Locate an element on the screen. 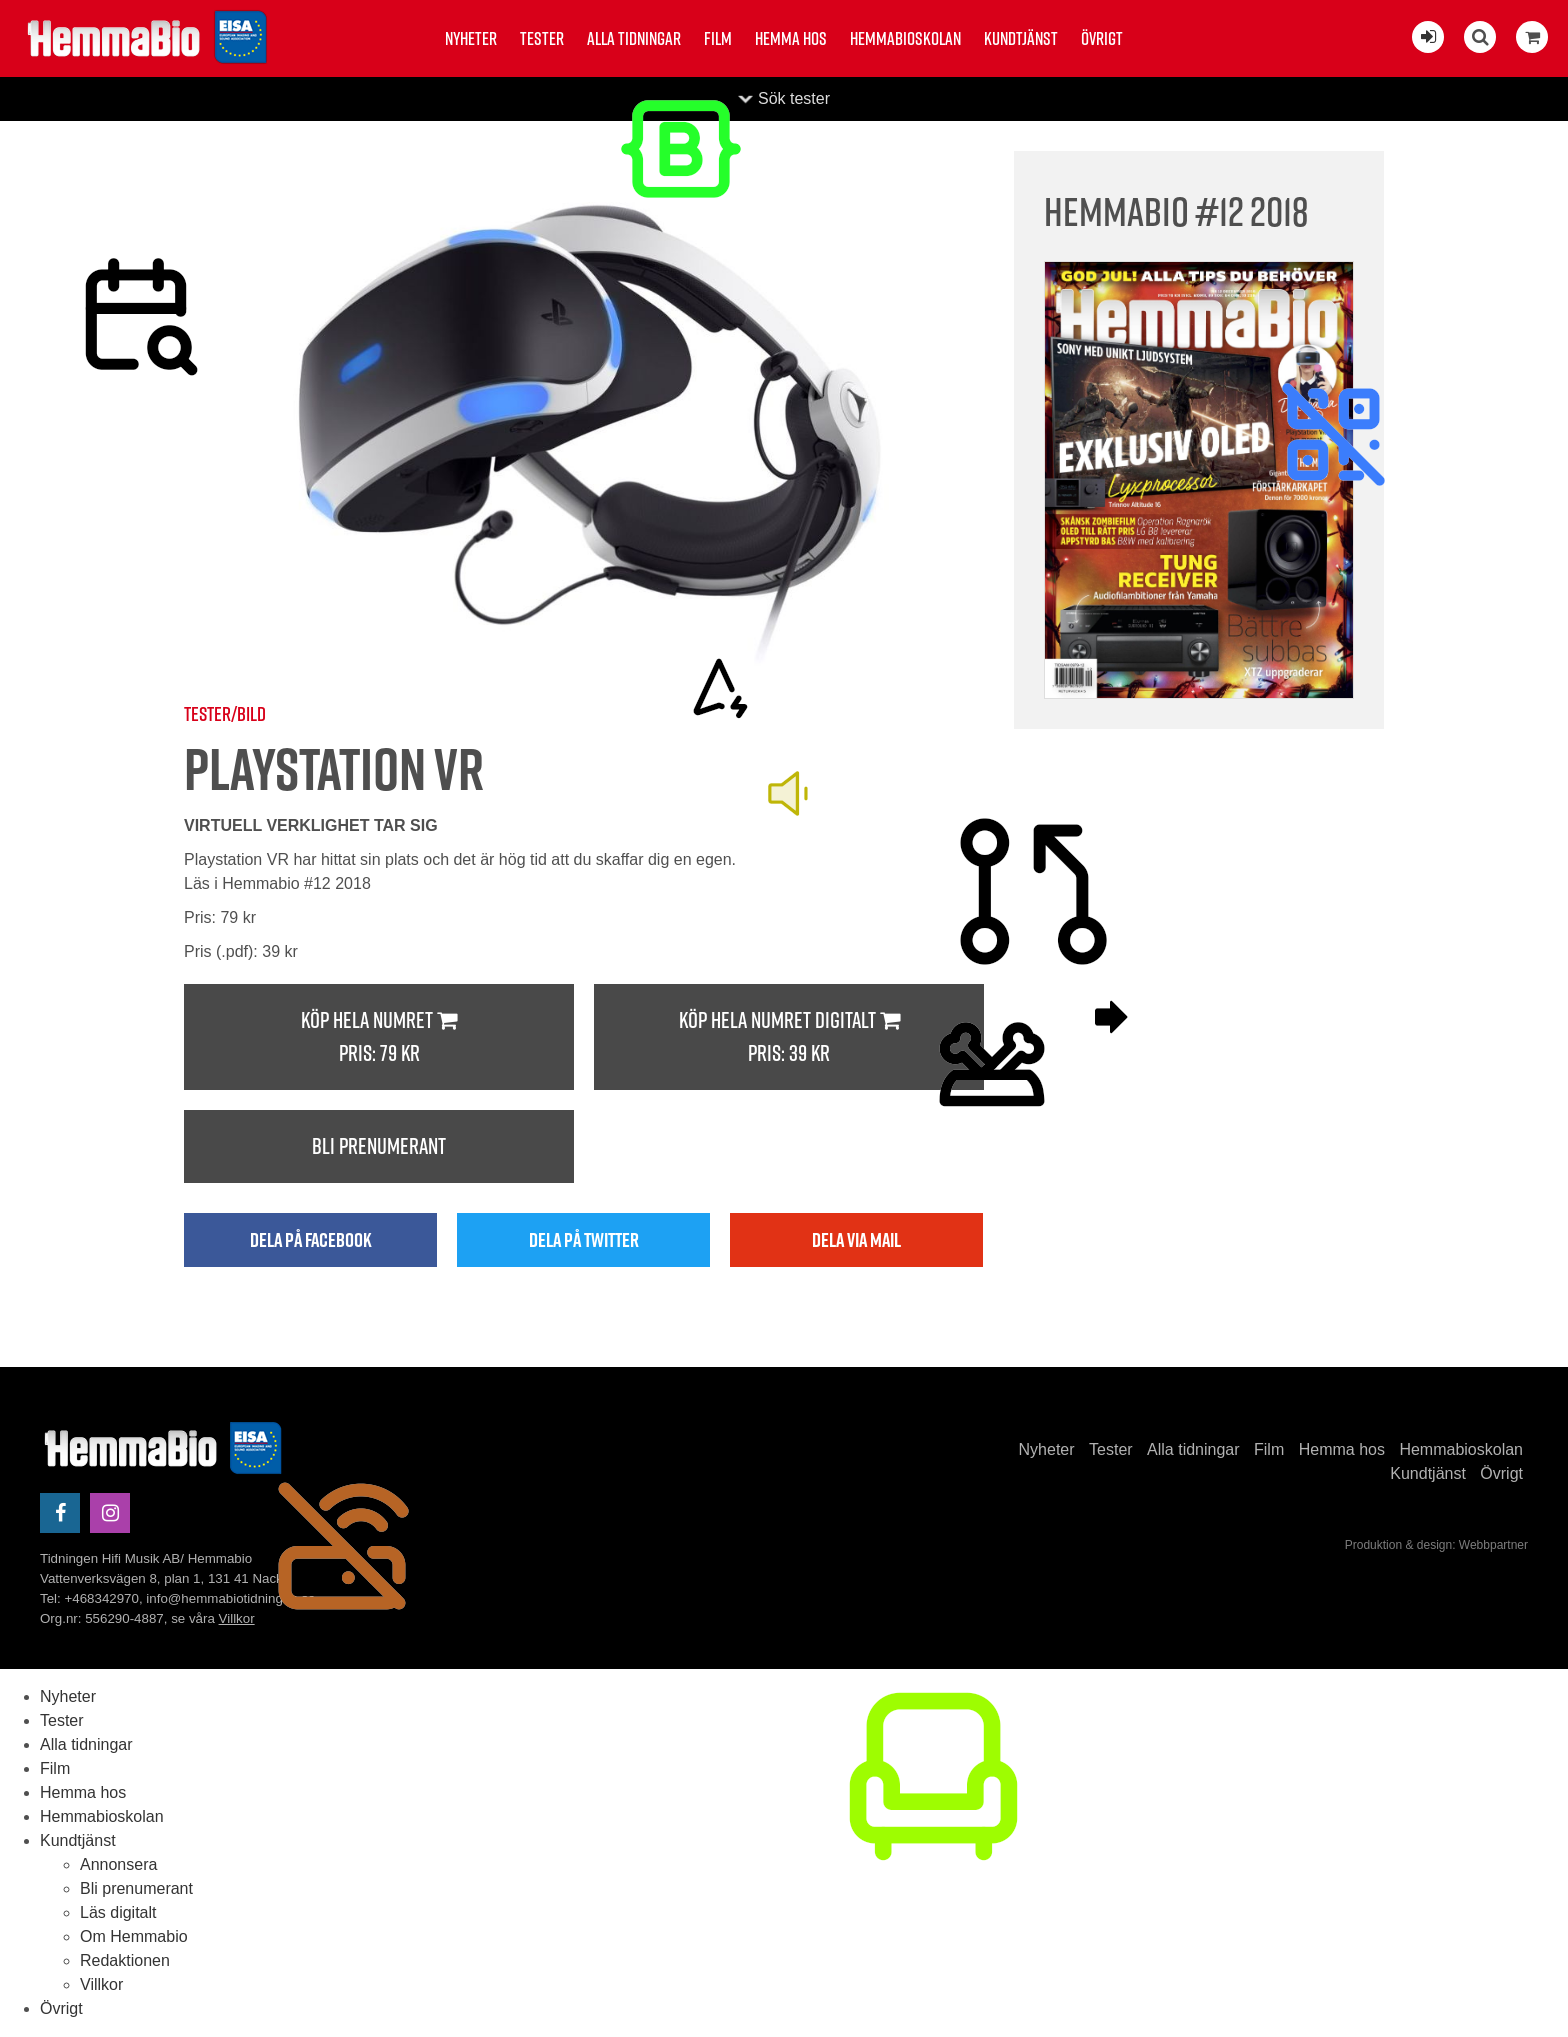 The image size is (1568, 2037). bootstrap framework logo is located at coordinates (681, 149).